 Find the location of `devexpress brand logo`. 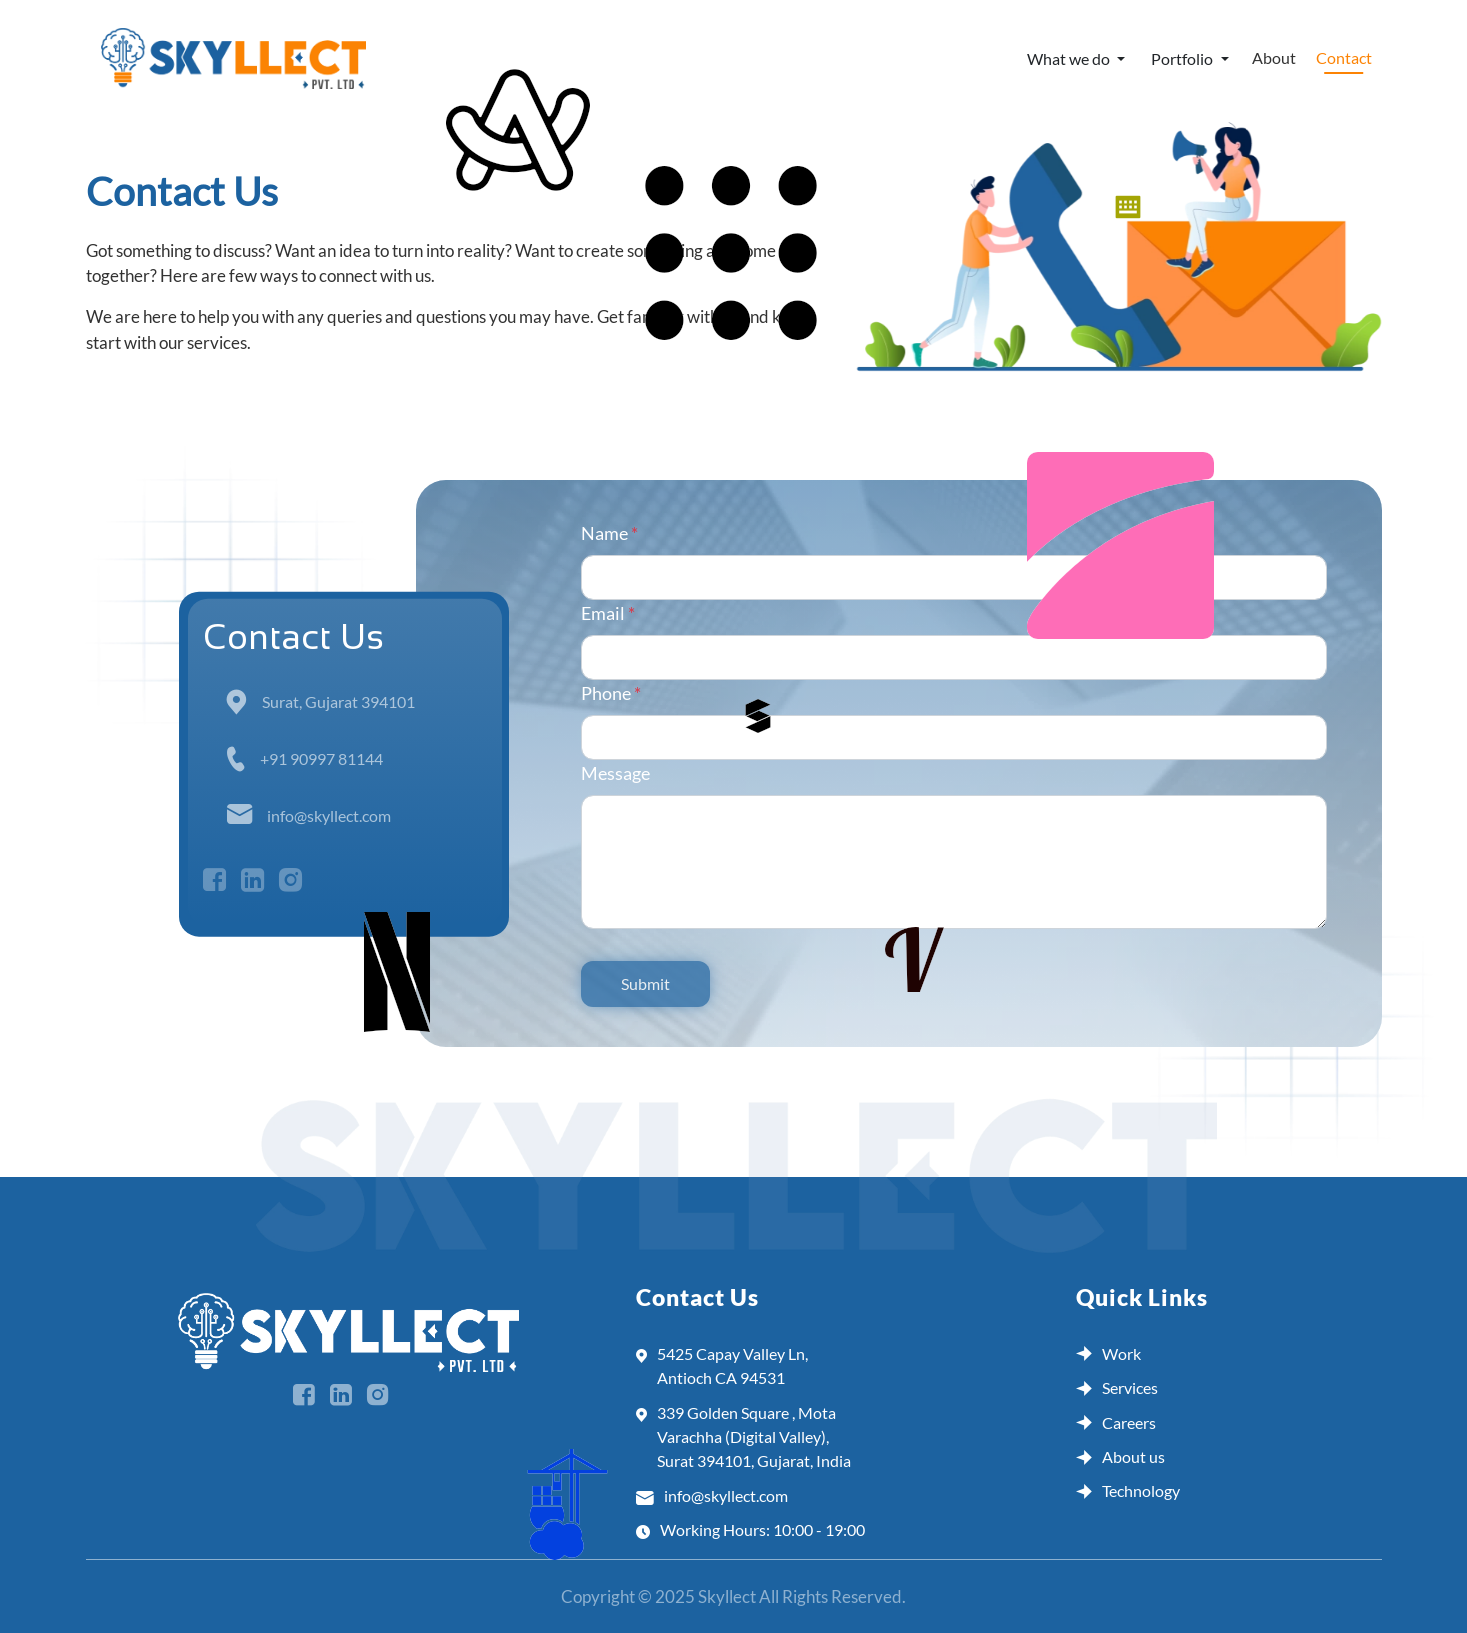

devexpress brand logo is located at coordinates (1120, 545).